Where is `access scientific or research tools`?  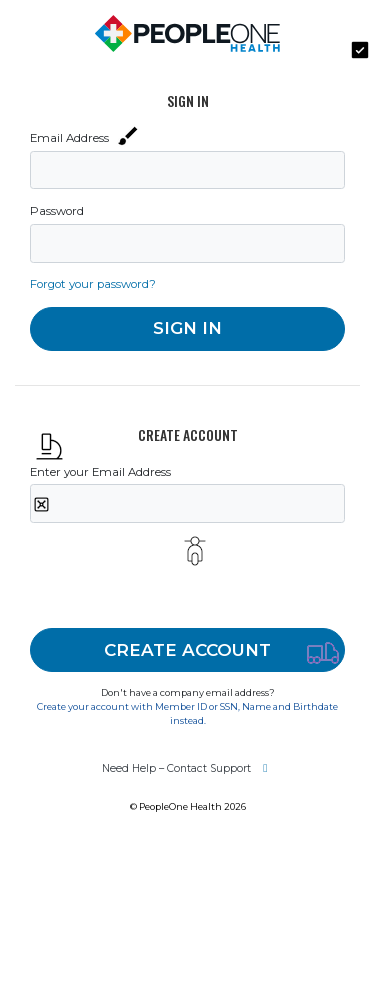 access scientific or research tools is located at coordinates (49, 447).